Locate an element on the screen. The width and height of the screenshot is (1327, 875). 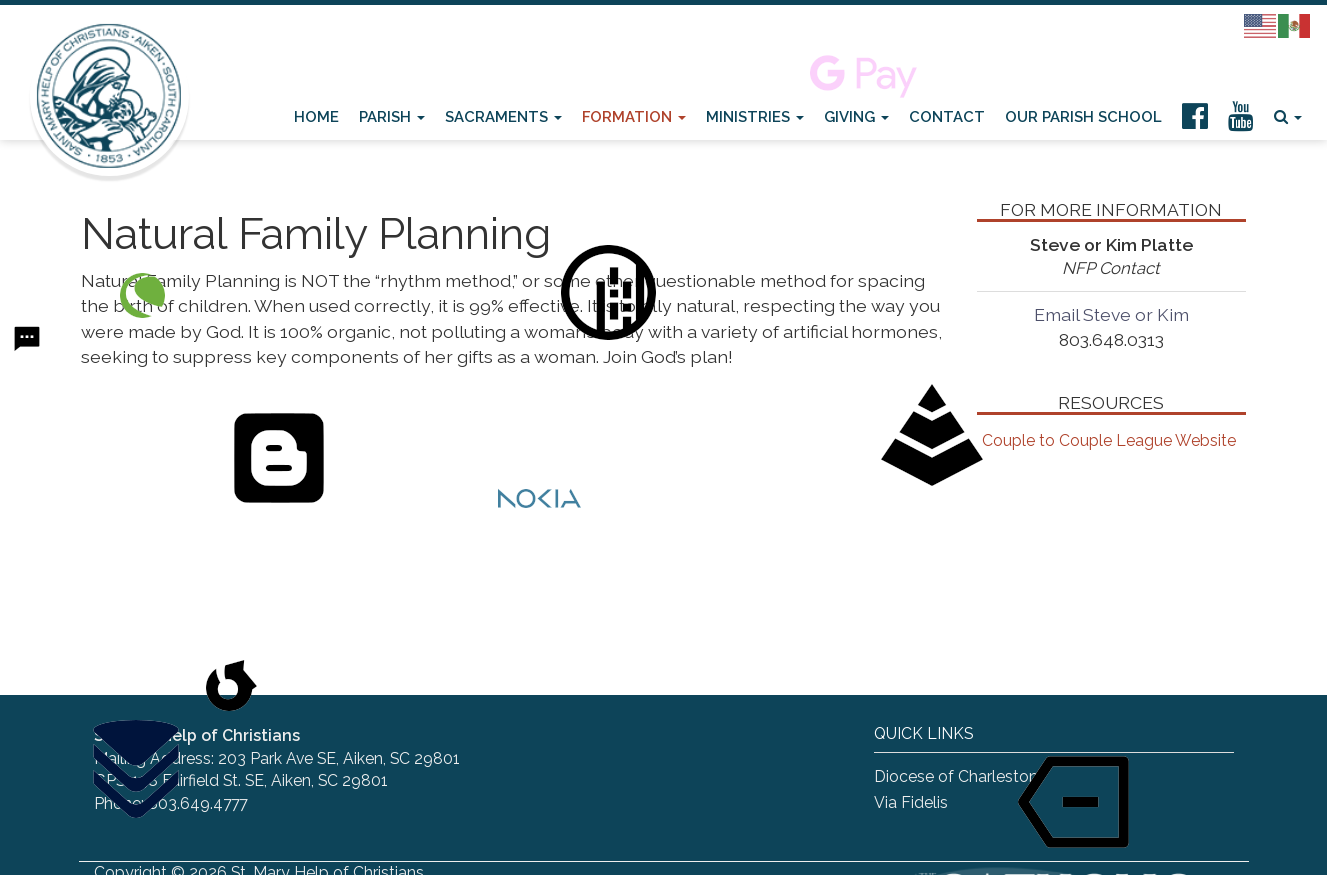
open the Blogger app is located at coordinates (279, 458).